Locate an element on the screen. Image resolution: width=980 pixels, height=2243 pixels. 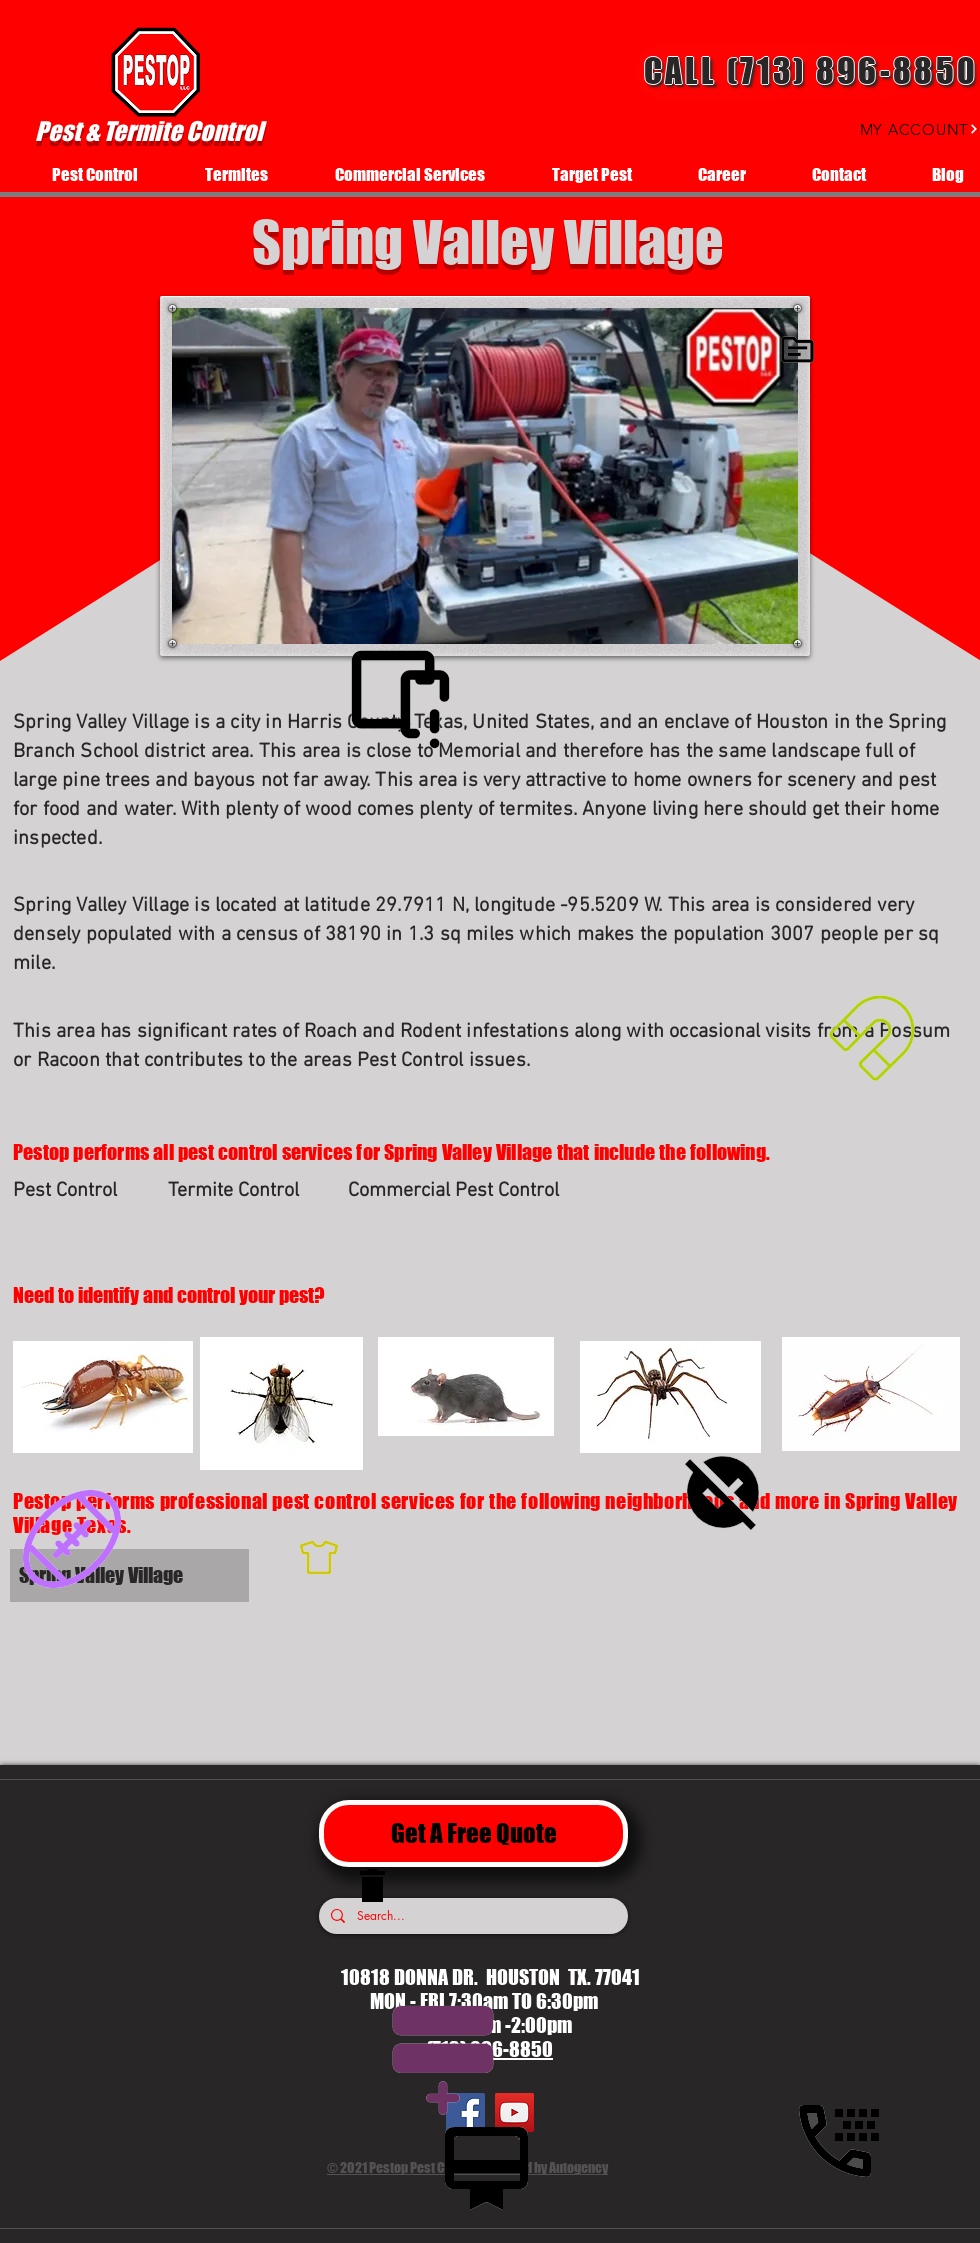
select team or player jersey is located at coordinates (319, 1557).